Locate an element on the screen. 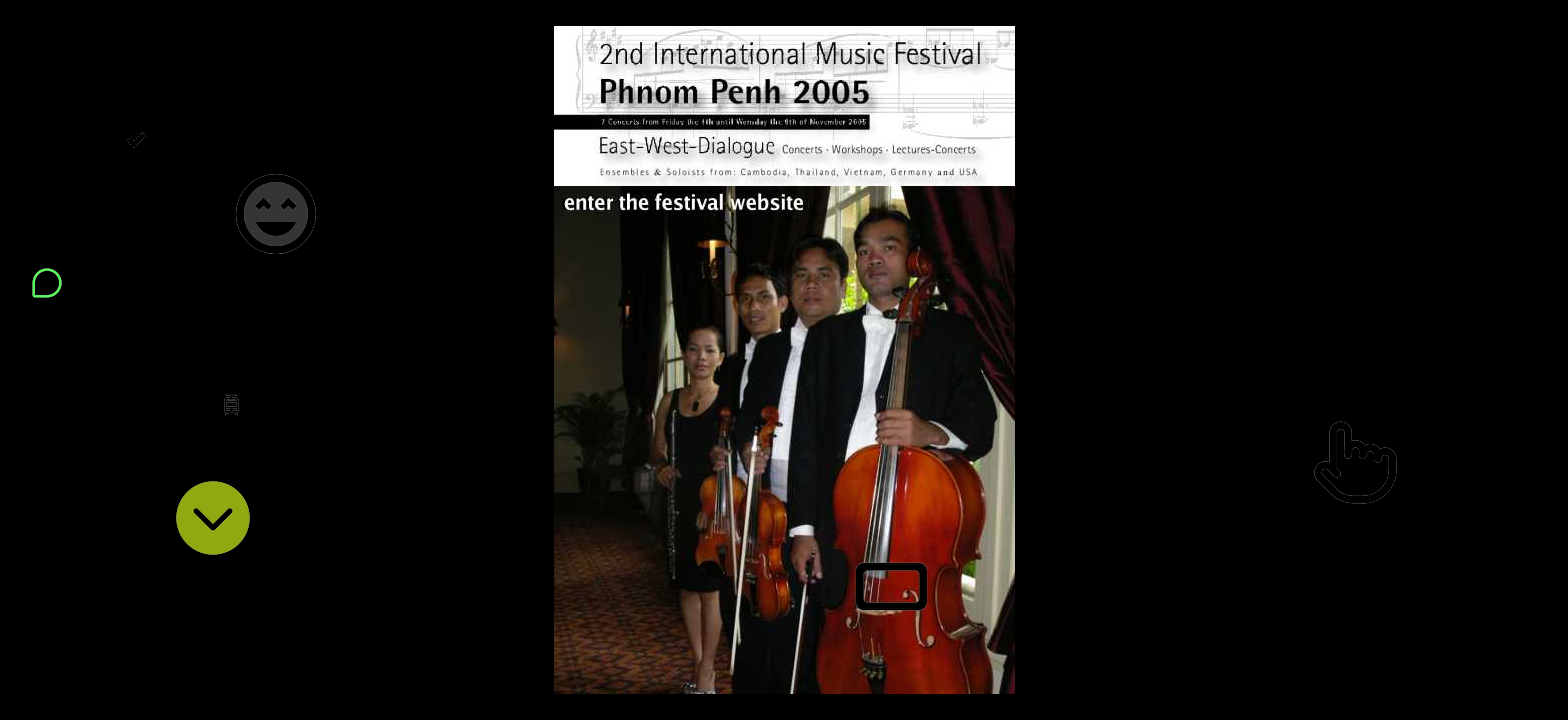 This screenshot has height=720, width=1568. crop image to 16:9 aspect ratio is located at coordinates (891, 586).